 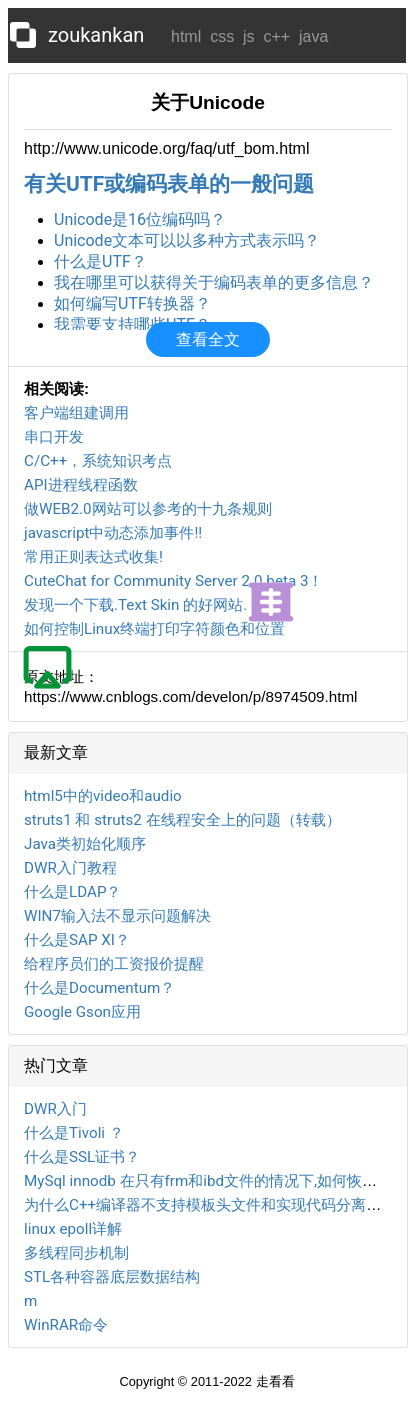 I want to click on stream content to an external display, so click(x=47, y=666).